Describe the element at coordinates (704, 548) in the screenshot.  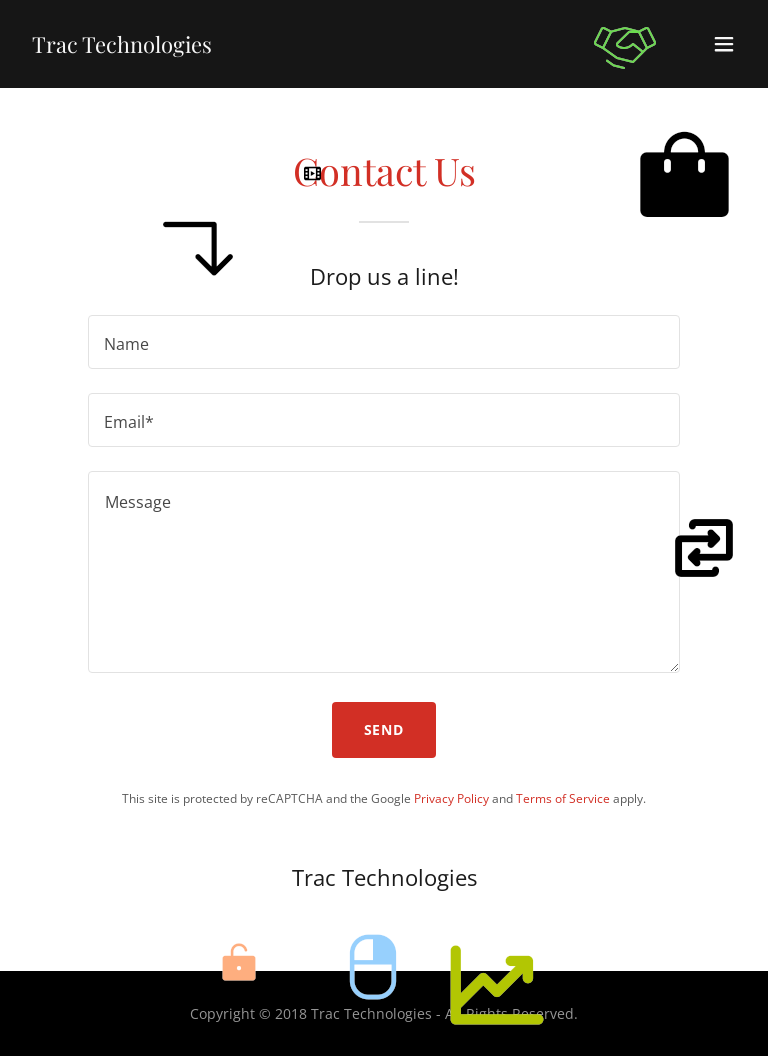
I see `swap or exchange items` at that location.